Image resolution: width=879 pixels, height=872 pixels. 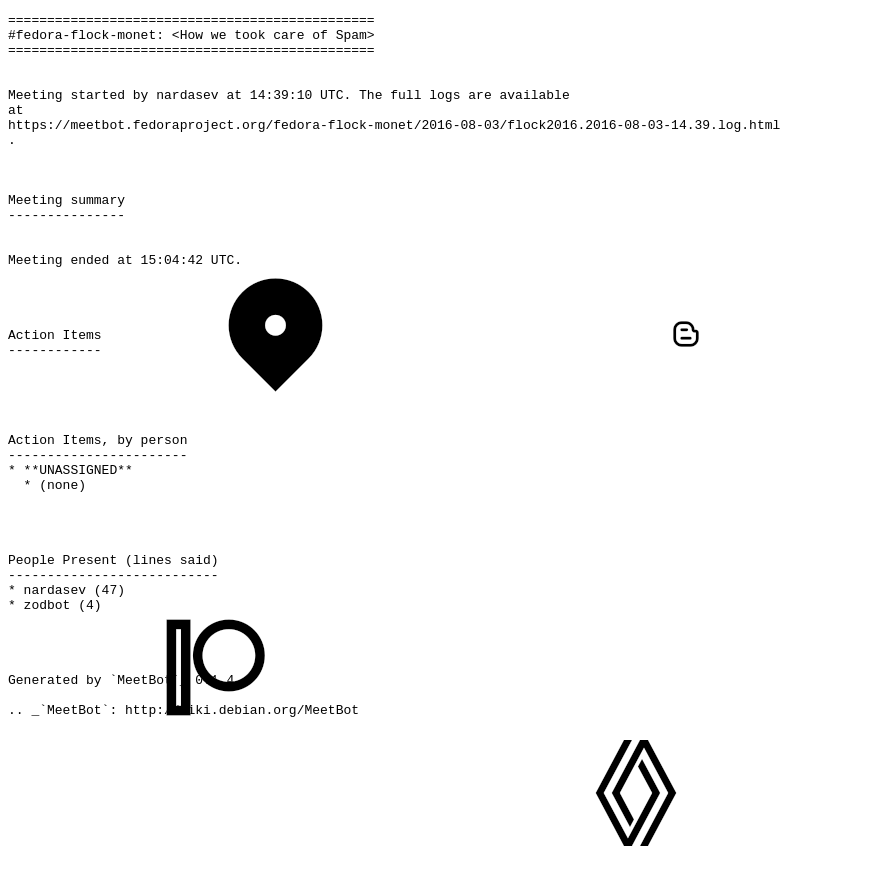 I want to click on link to Patreon profile, so click(x=214, y=667).